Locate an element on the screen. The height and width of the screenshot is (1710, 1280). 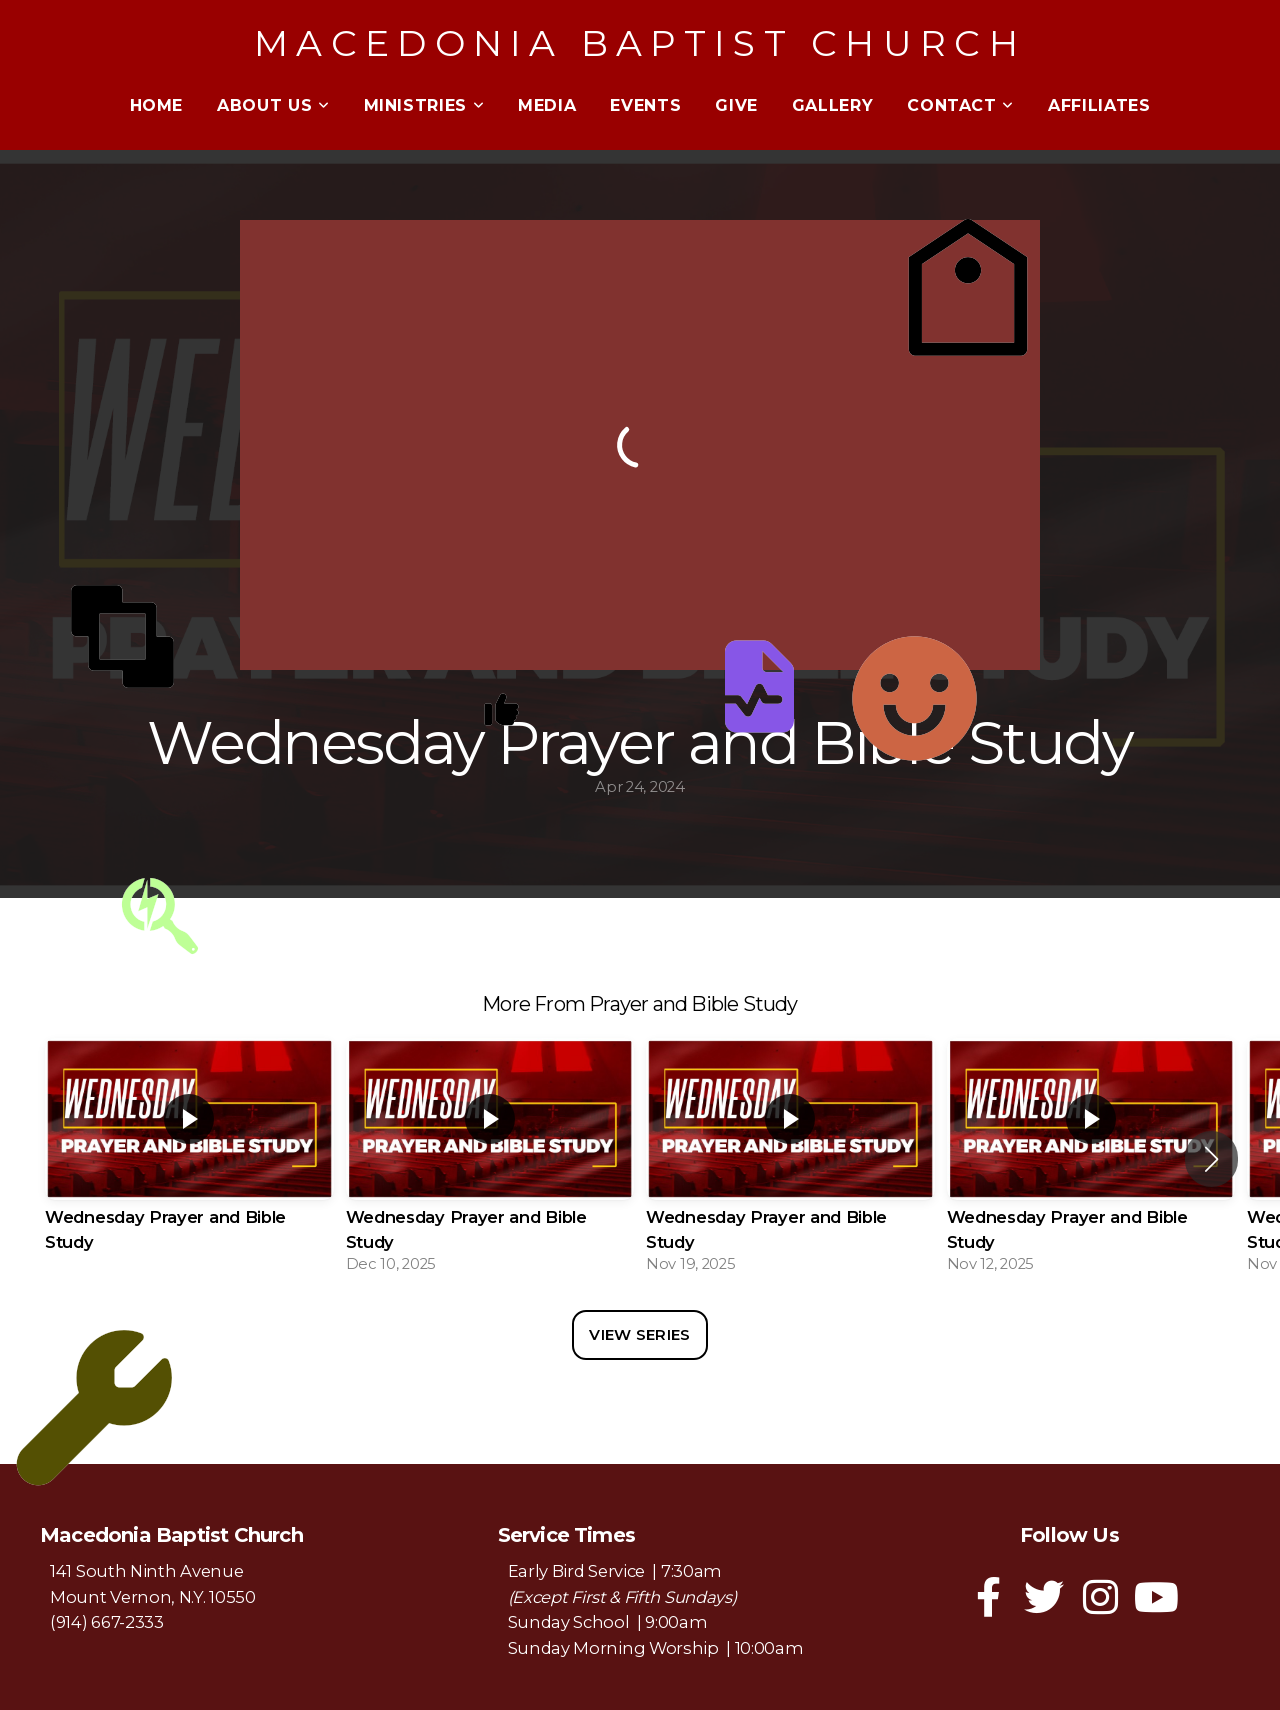
add a reaction or emoji to a message is located at coordinates (914, 698).